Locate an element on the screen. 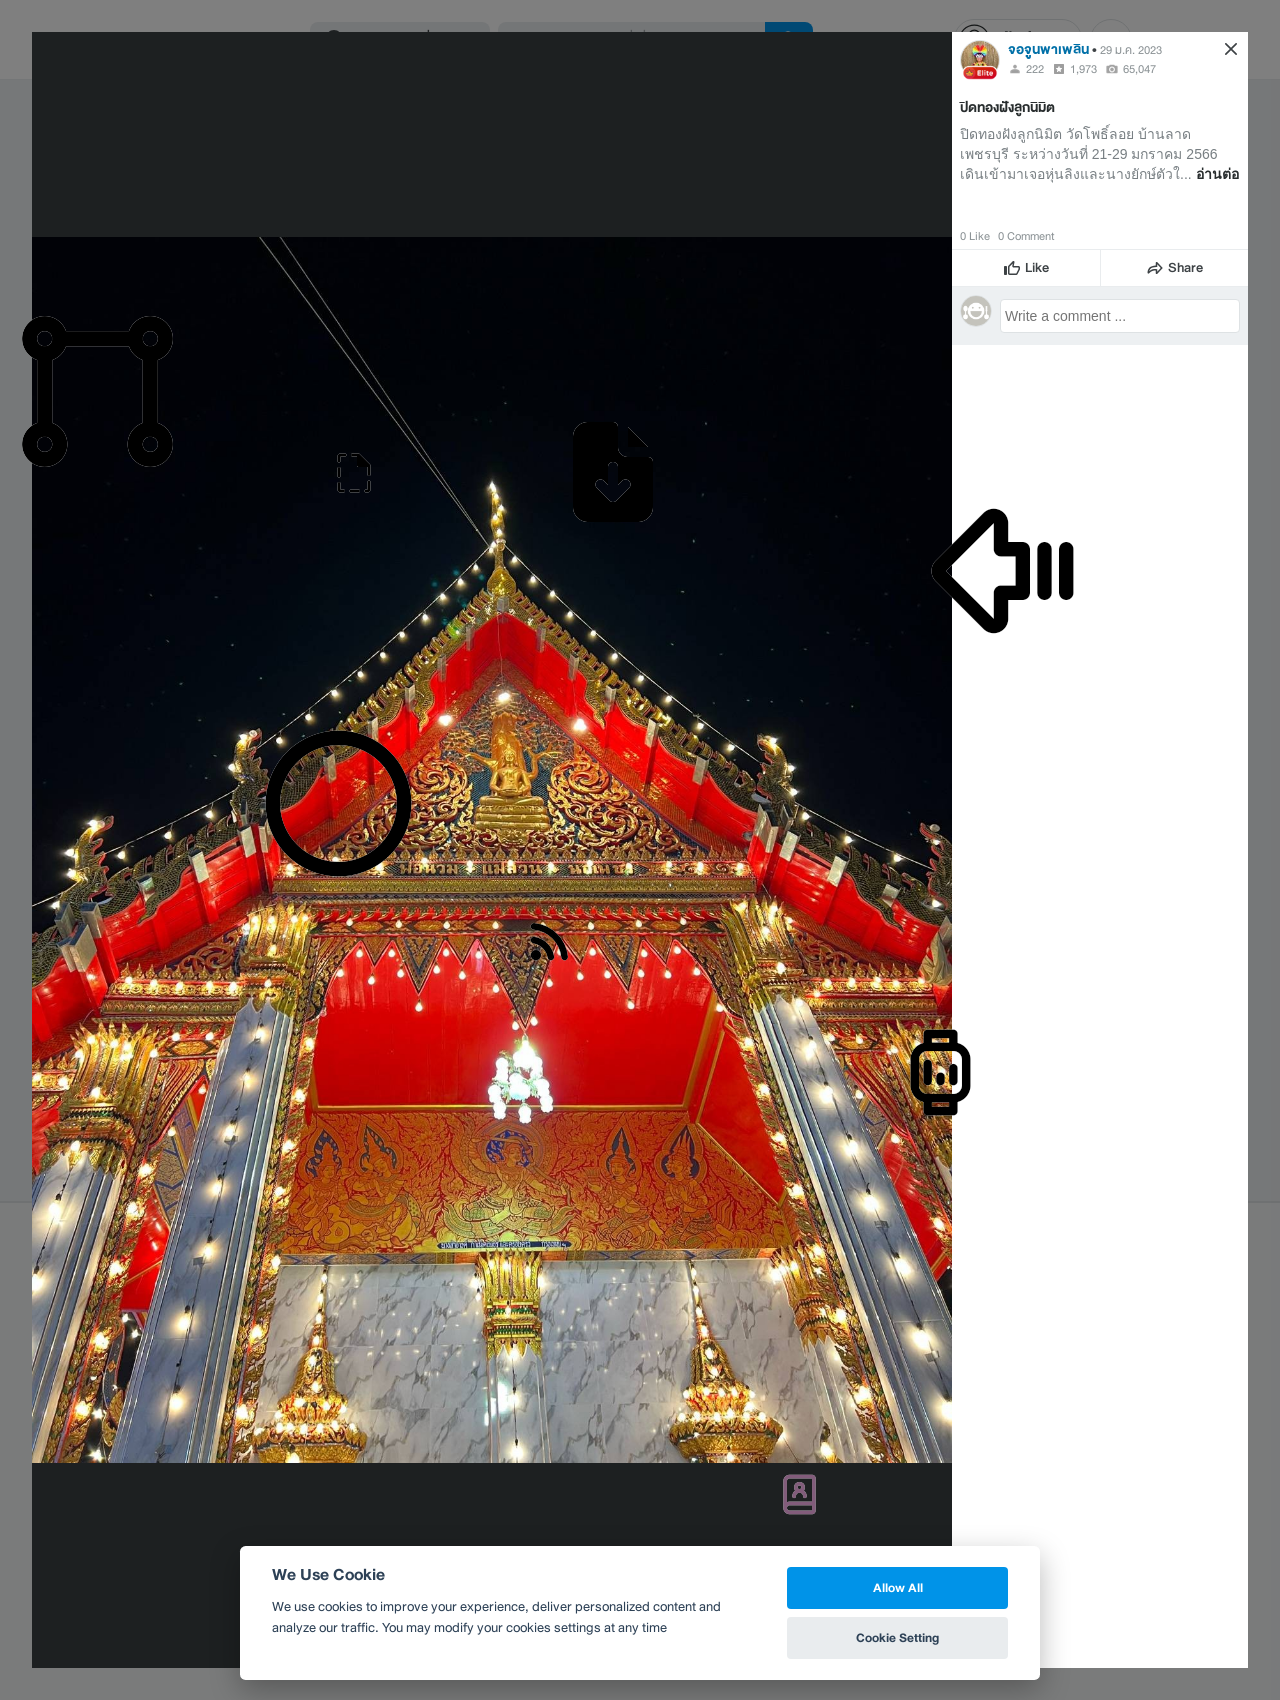 Image resolution: width=1280 pixels, height=1700 pixels. indicates dry clean only care instruction is located at coordinates (338, 803).